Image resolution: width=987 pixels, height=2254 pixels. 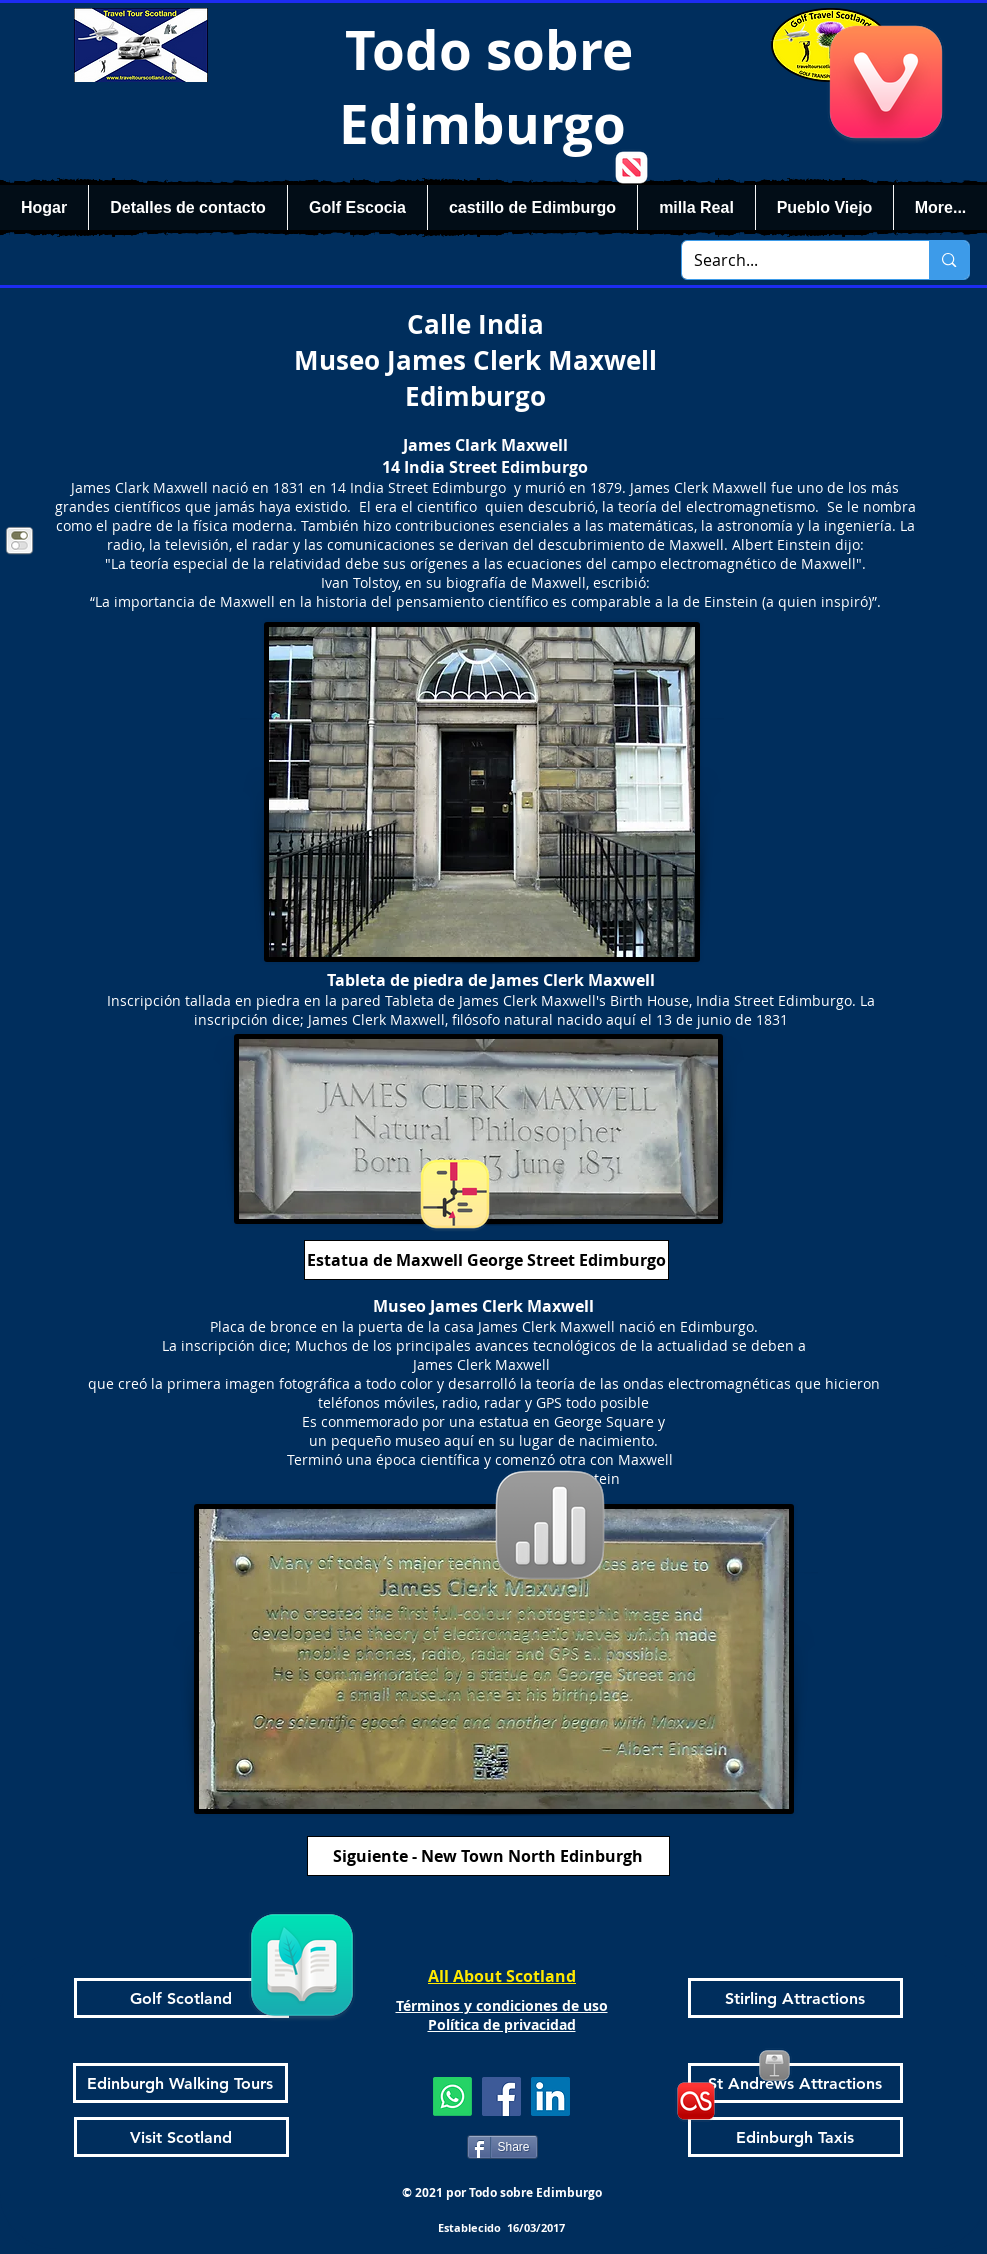 What do you see at coordinates (886, 82) in the screenshot?
I see `open vivaldi web browser` at bounding box center [886, 82].